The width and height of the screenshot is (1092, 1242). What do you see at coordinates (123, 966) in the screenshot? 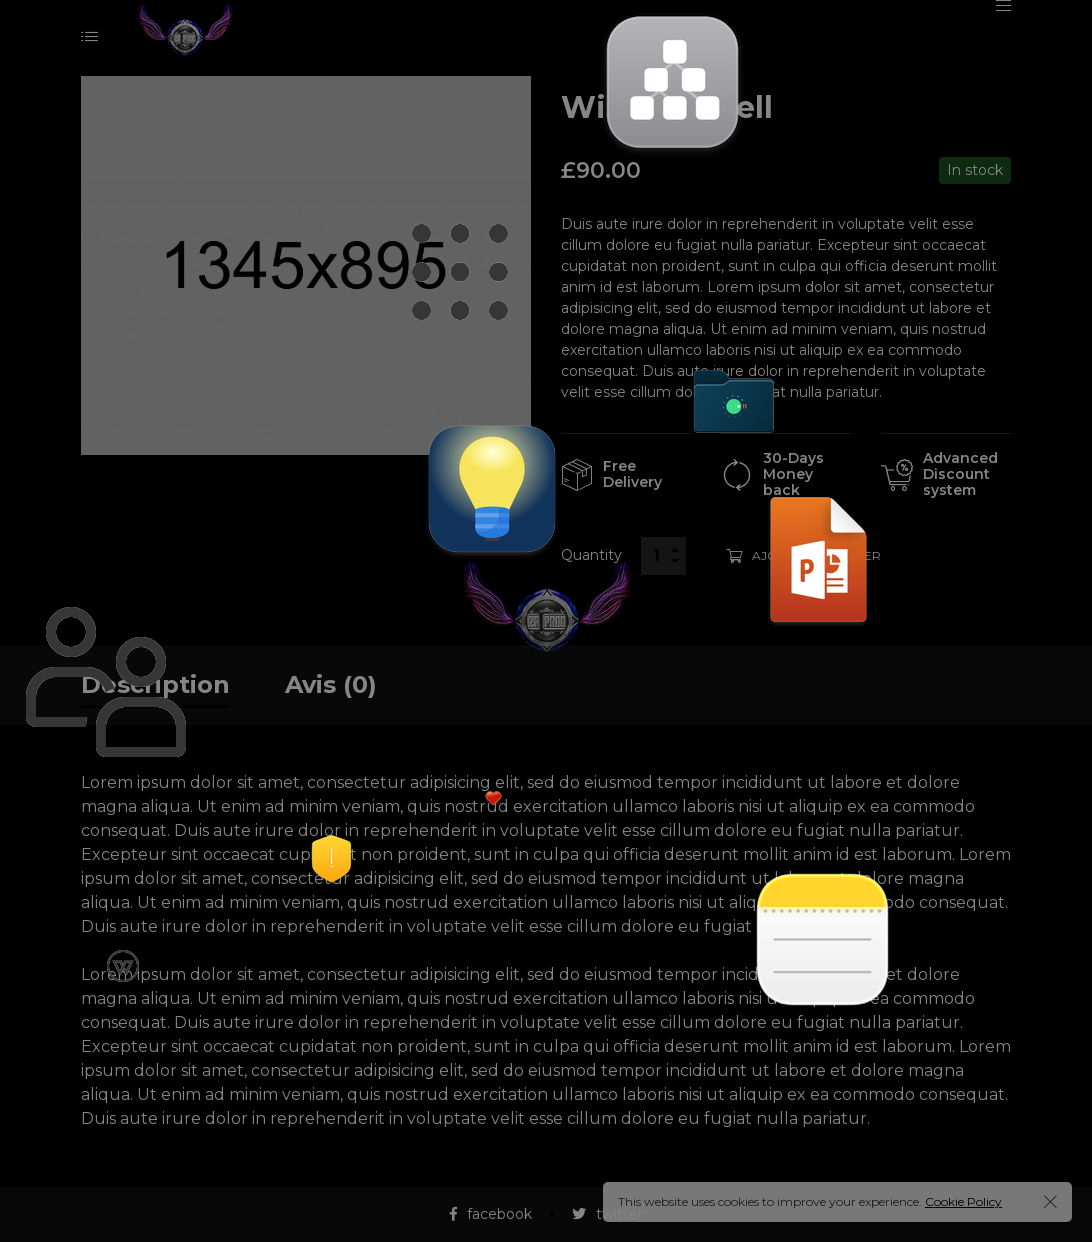
I see `open wps office application` at bounding box center [123, 966].